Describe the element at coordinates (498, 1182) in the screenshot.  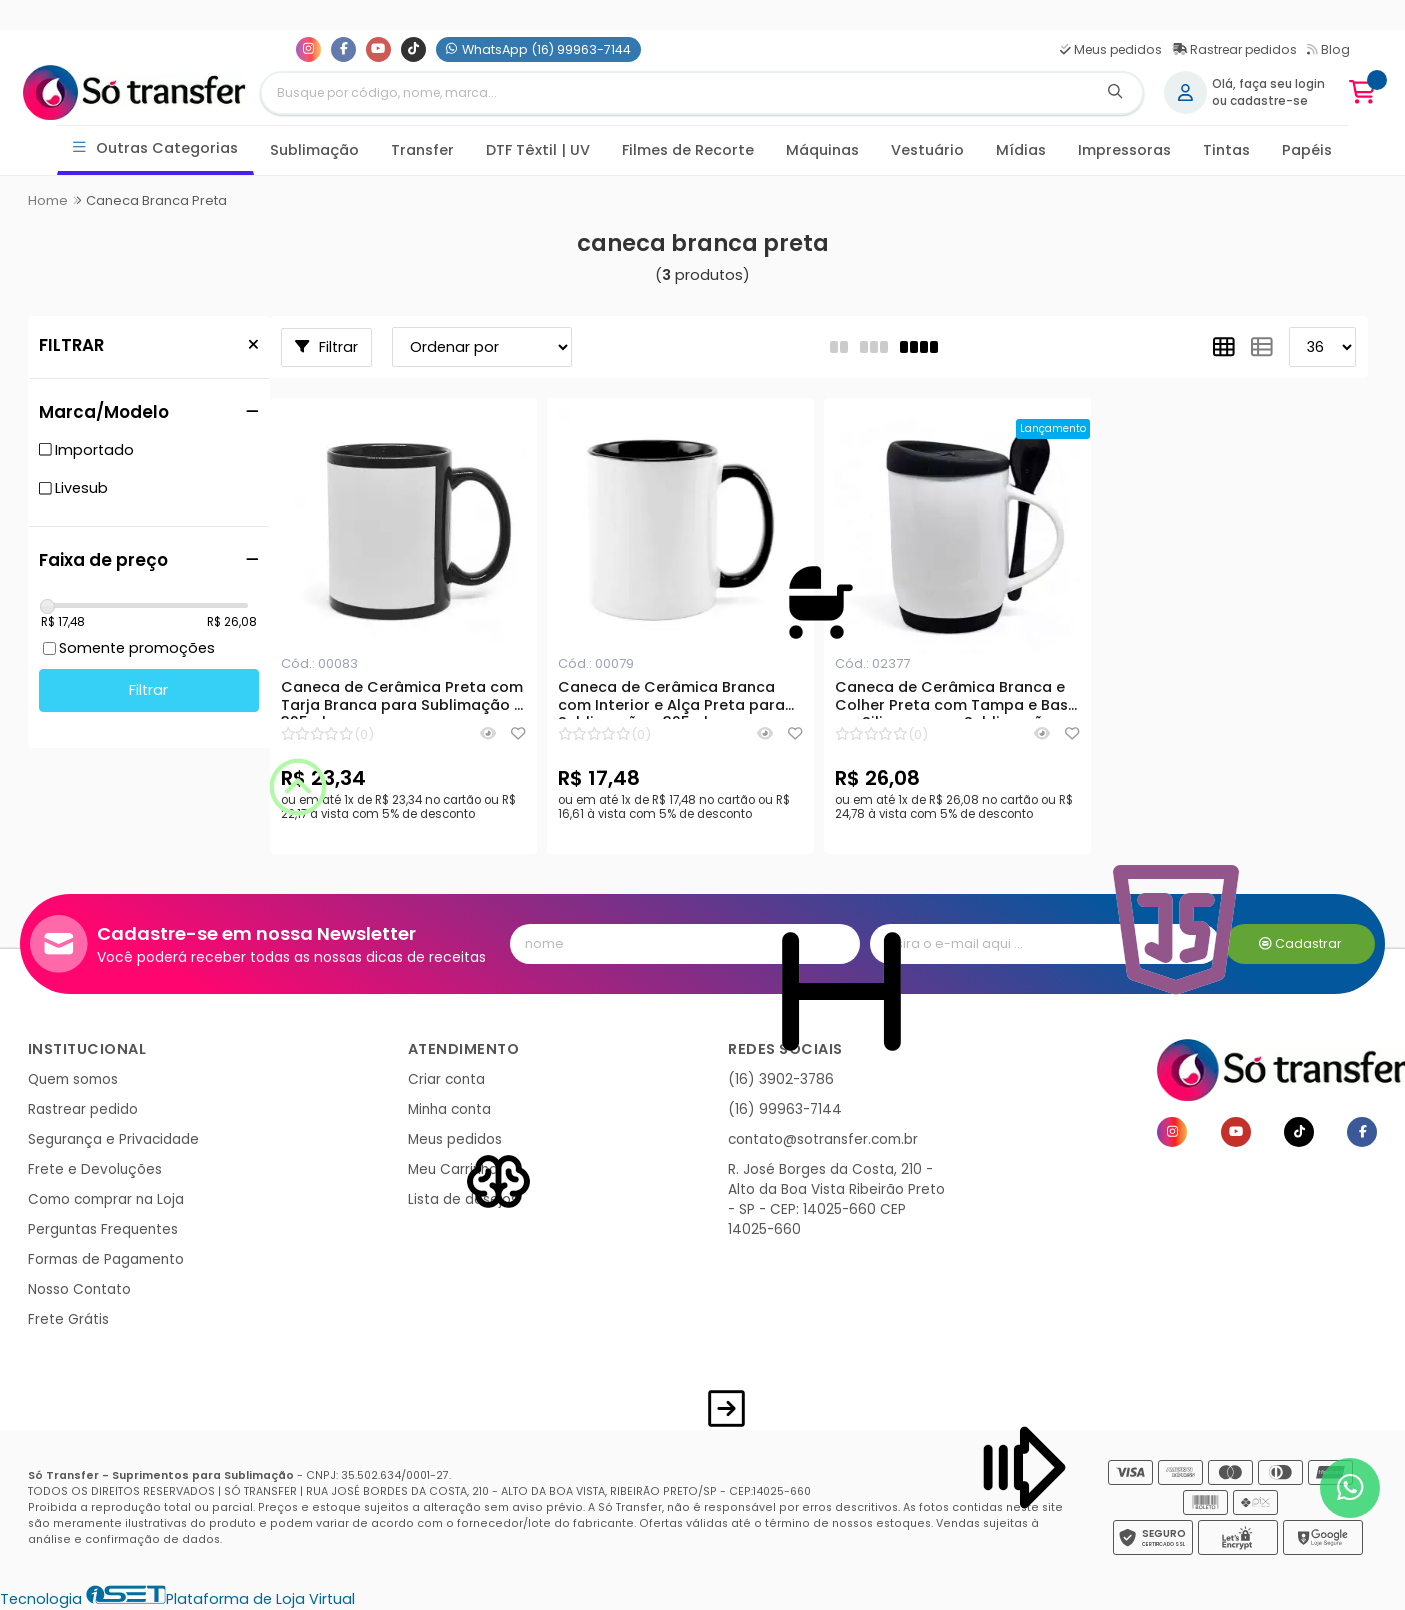
I see `access AI or smart features` at that location.